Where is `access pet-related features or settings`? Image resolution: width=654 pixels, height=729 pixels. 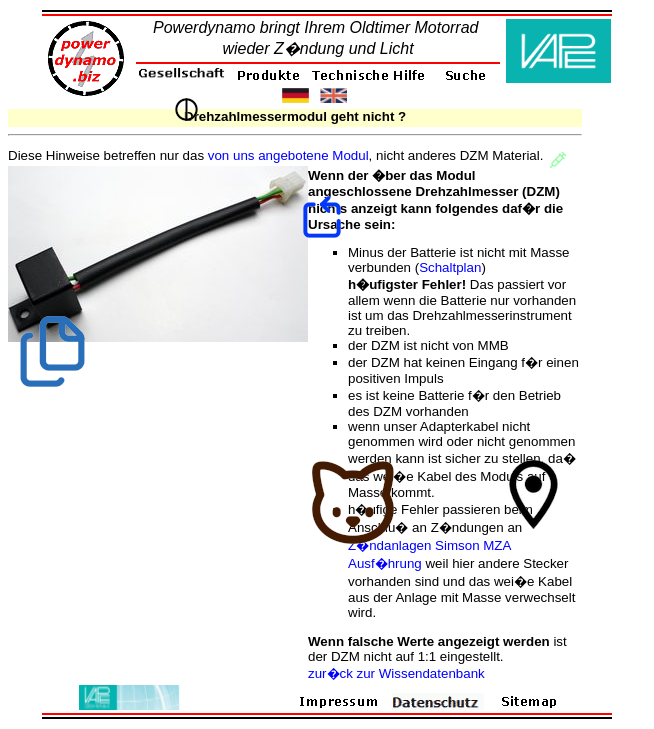 access pet-related features or settings is located at coordinates (353, 503).